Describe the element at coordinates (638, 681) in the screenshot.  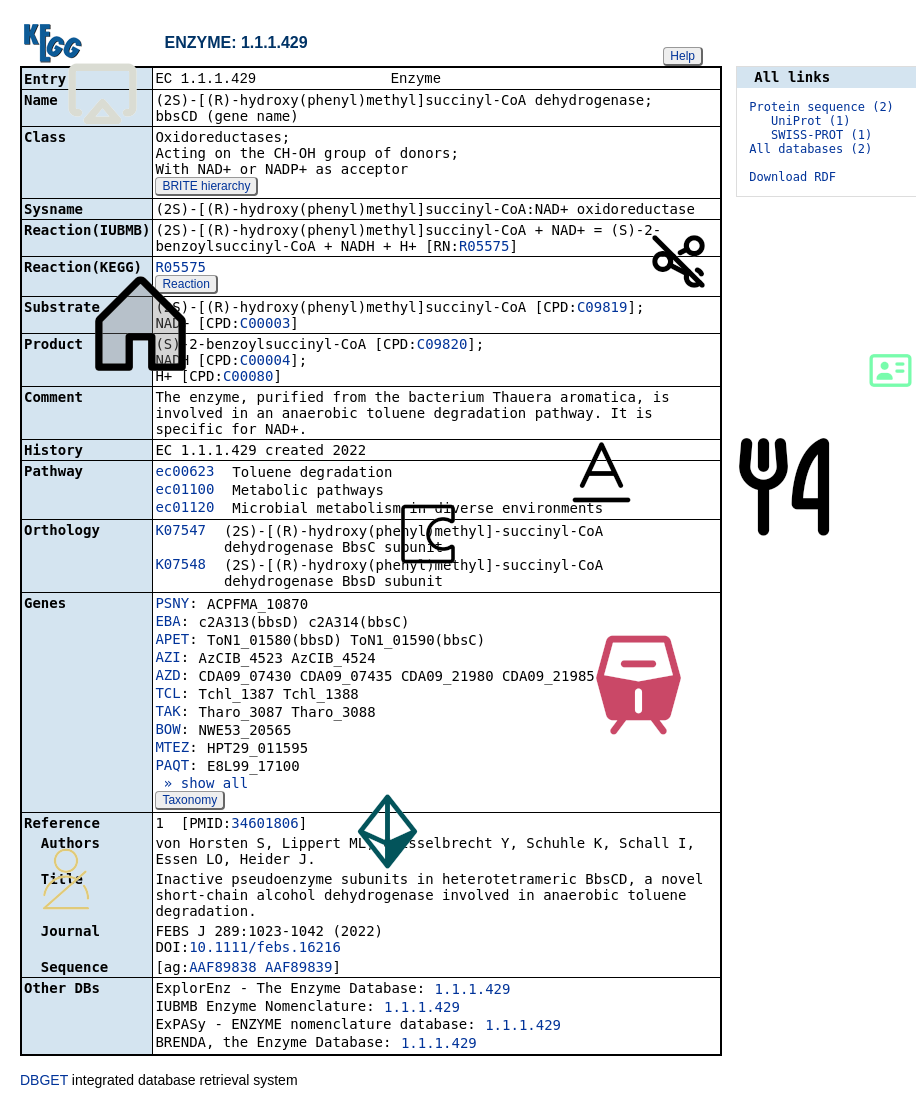
I see `access regional train schedules` at that location.